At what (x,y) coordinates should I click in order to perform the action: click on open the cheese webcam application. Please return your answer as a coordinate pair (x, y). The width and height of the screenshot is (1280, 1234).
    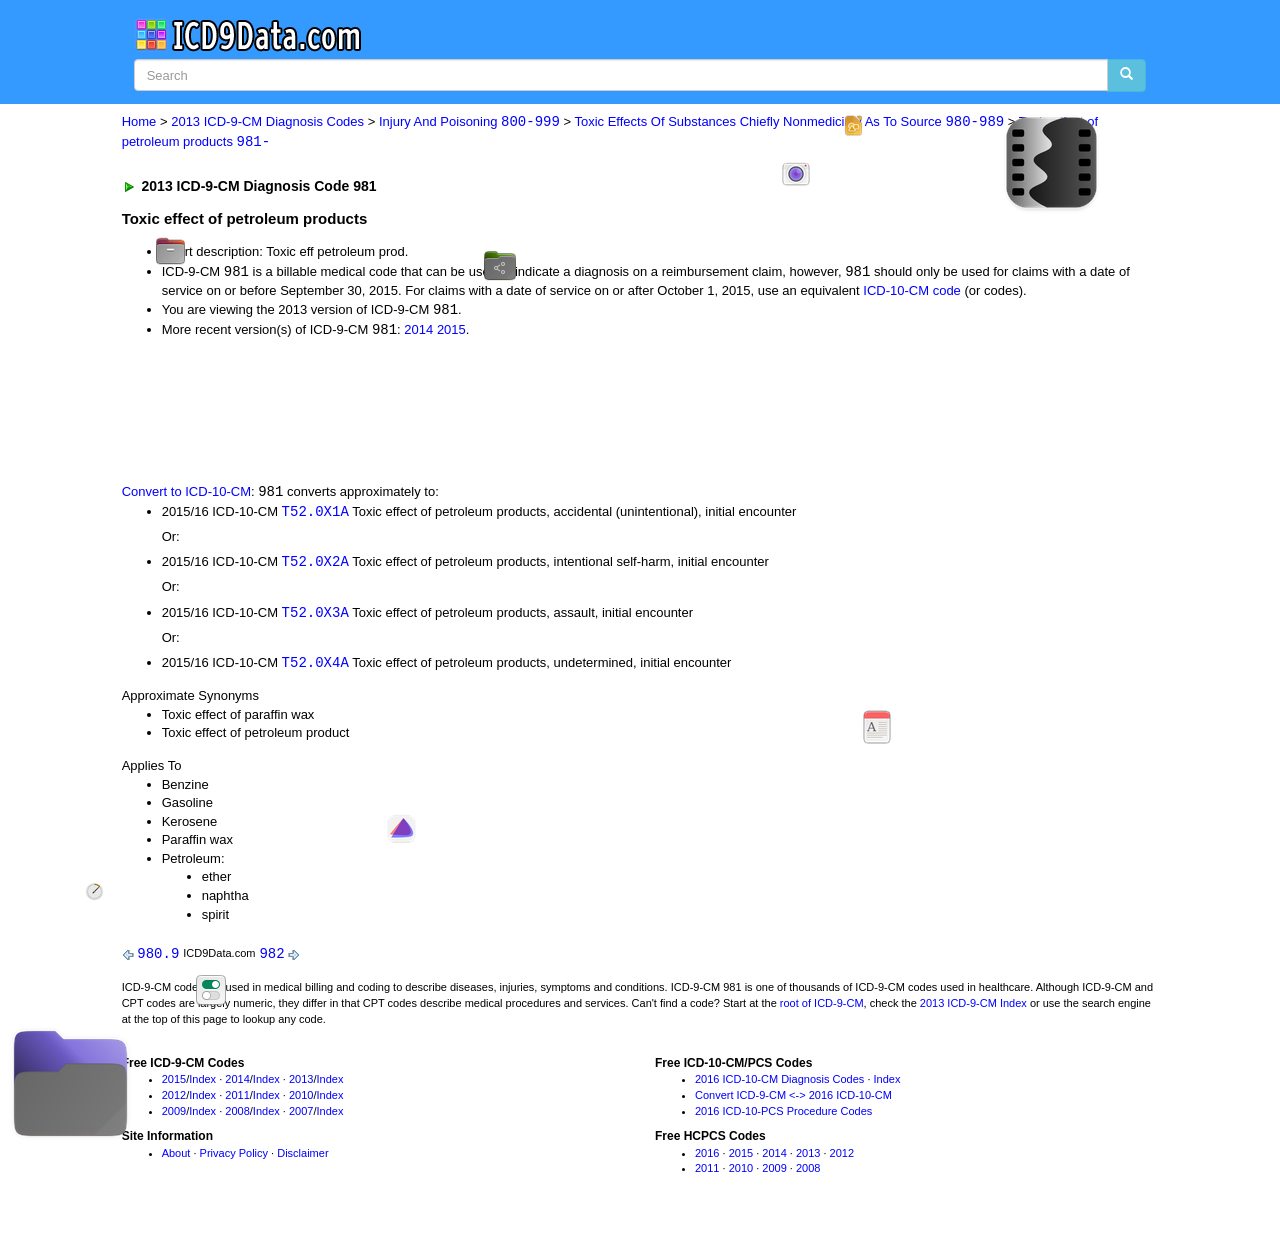
    Looking at the image, I should click on (796, 174).